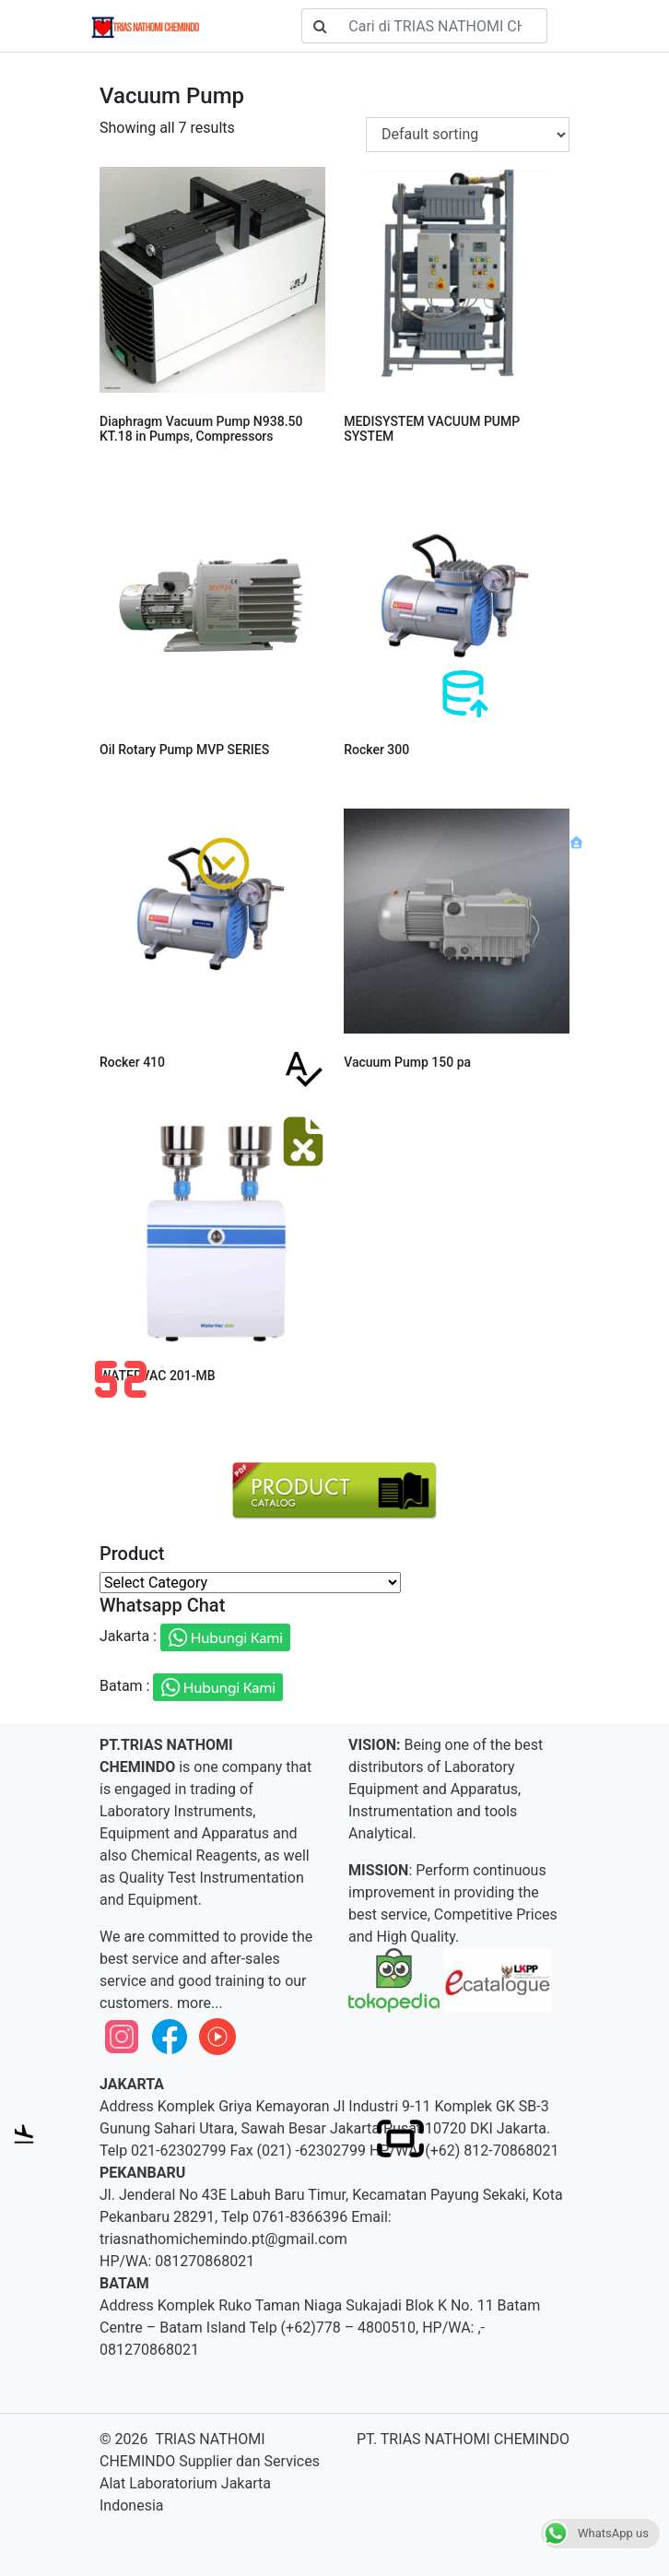  I want to click on cut or trim a document, so click(303, 1141).